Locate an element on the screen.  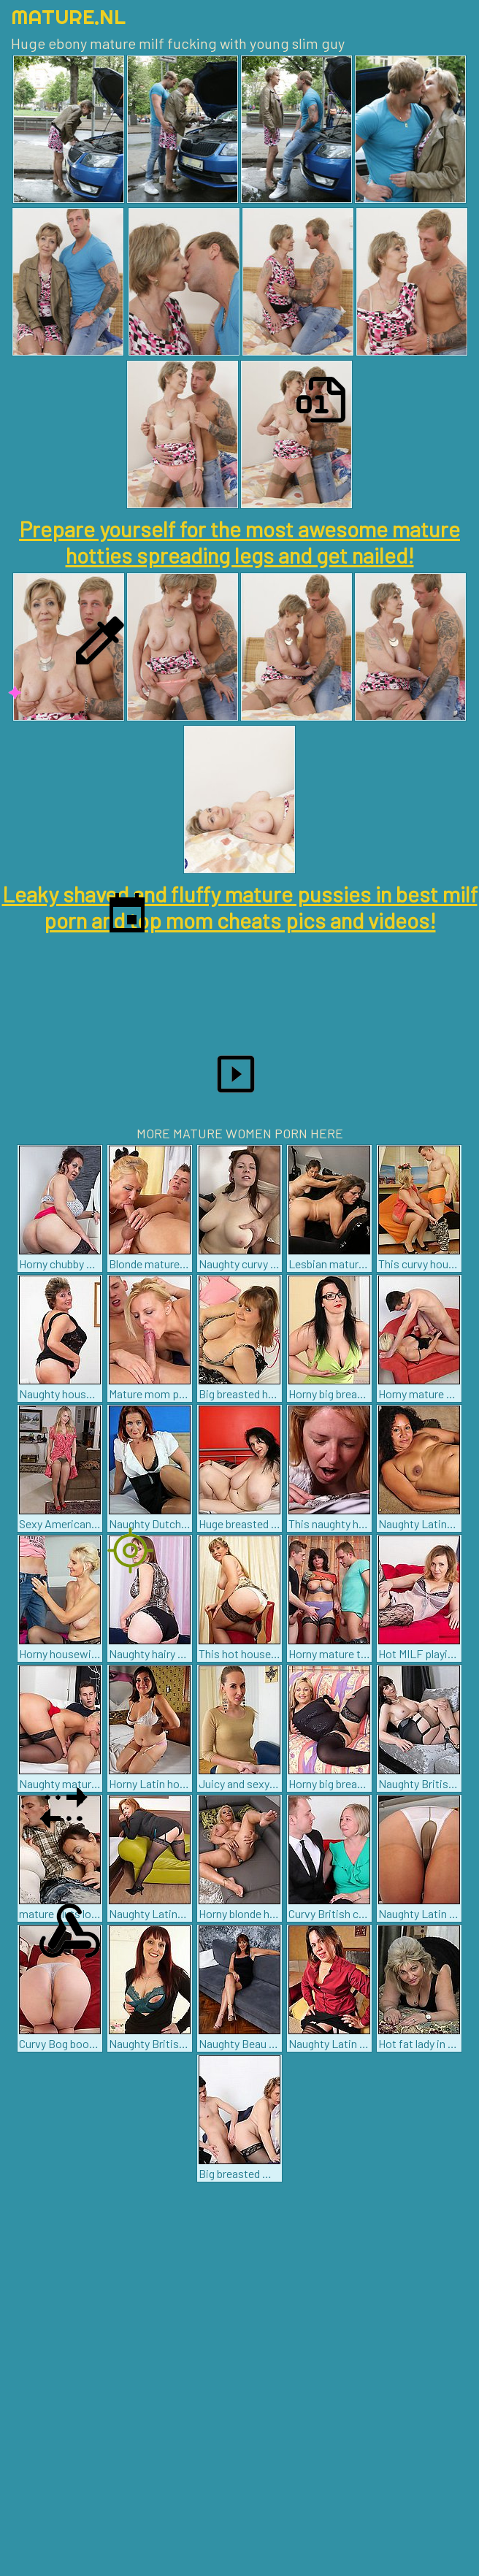
indicates a special or featured item is located at coordinates (15, 692).